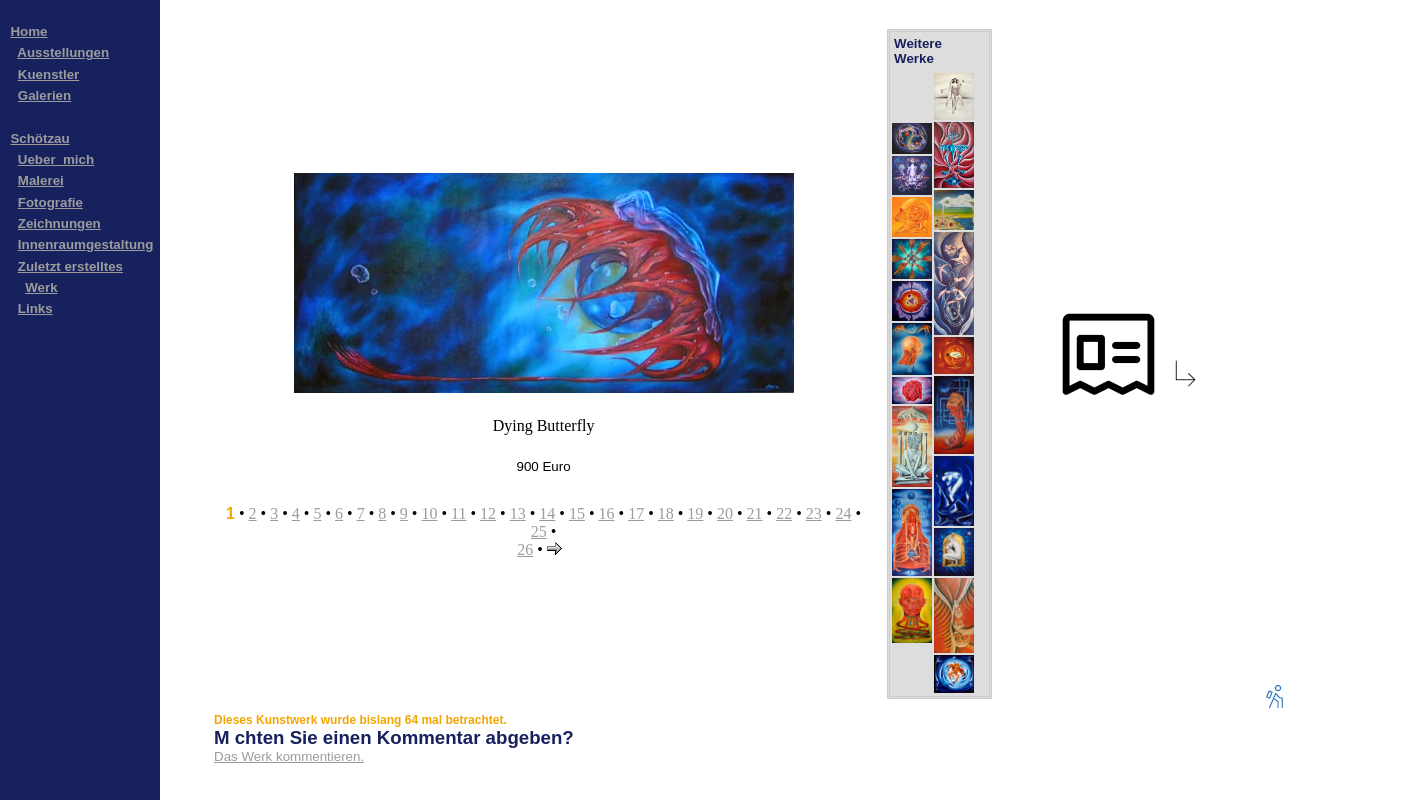 This screenshot has width=1423, height=800. What do you see at coordinates (1275, 696) in the screenshot?
I see `access hiking trails or outdoor activities` at bounding box center [1275, 696].